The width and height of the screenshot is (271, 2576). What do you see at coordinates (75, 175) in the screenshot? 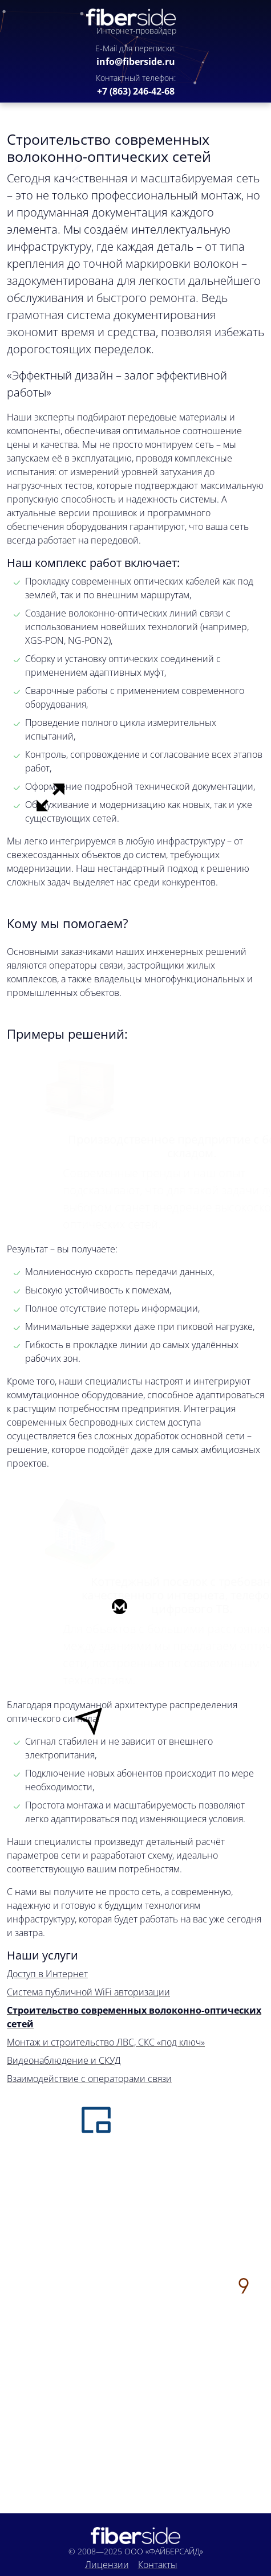
I see `flutter framework logo` at bounding box center [75, 175].